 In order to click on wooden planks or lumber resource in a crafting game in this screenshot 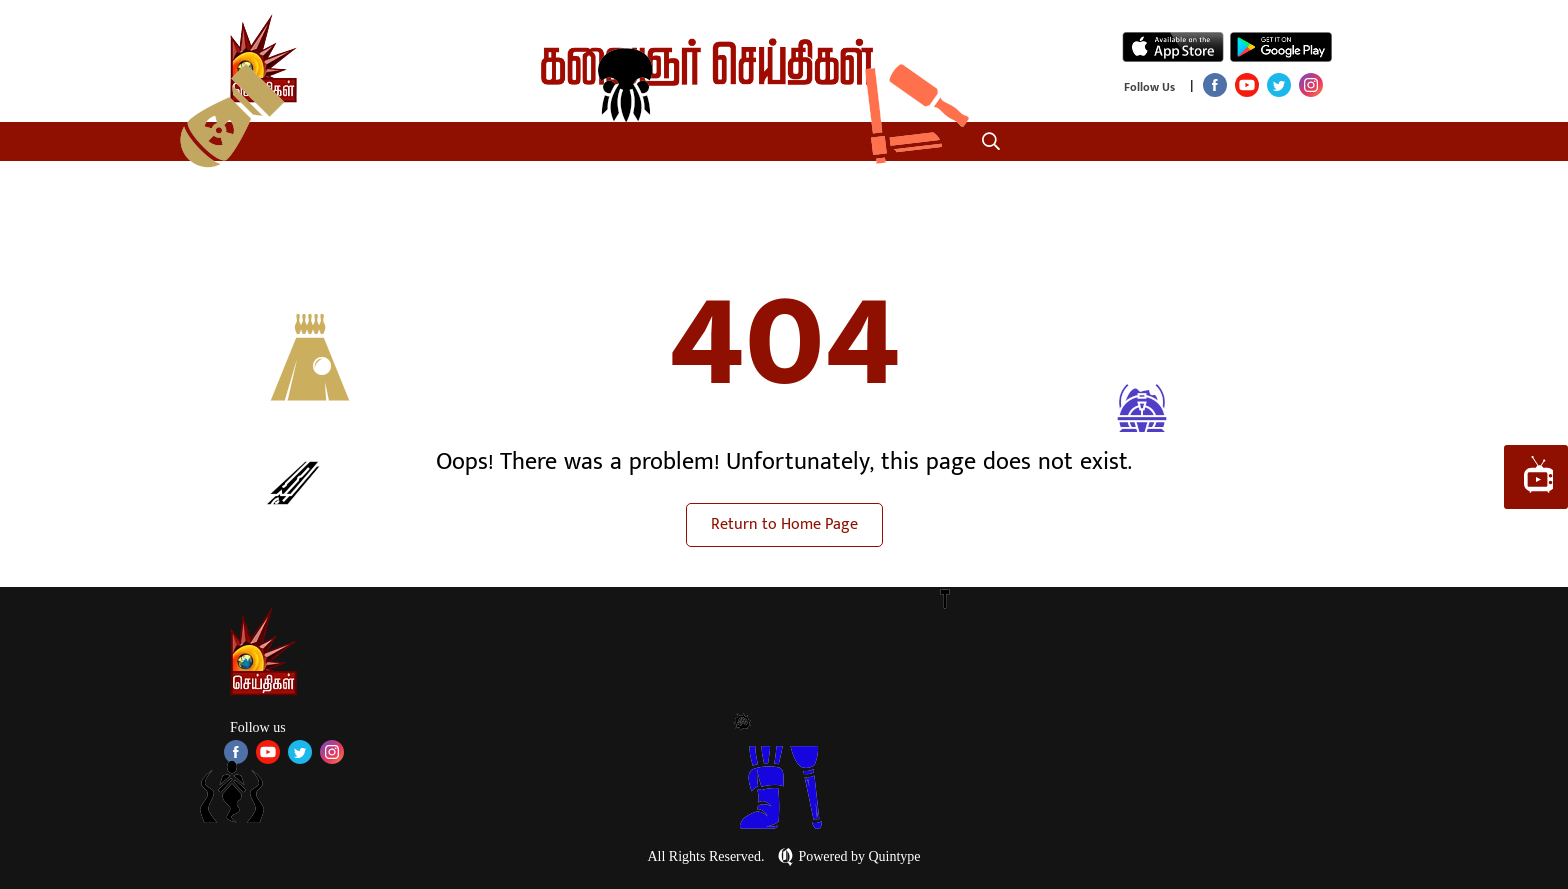, I will do `click(293, 483)`.